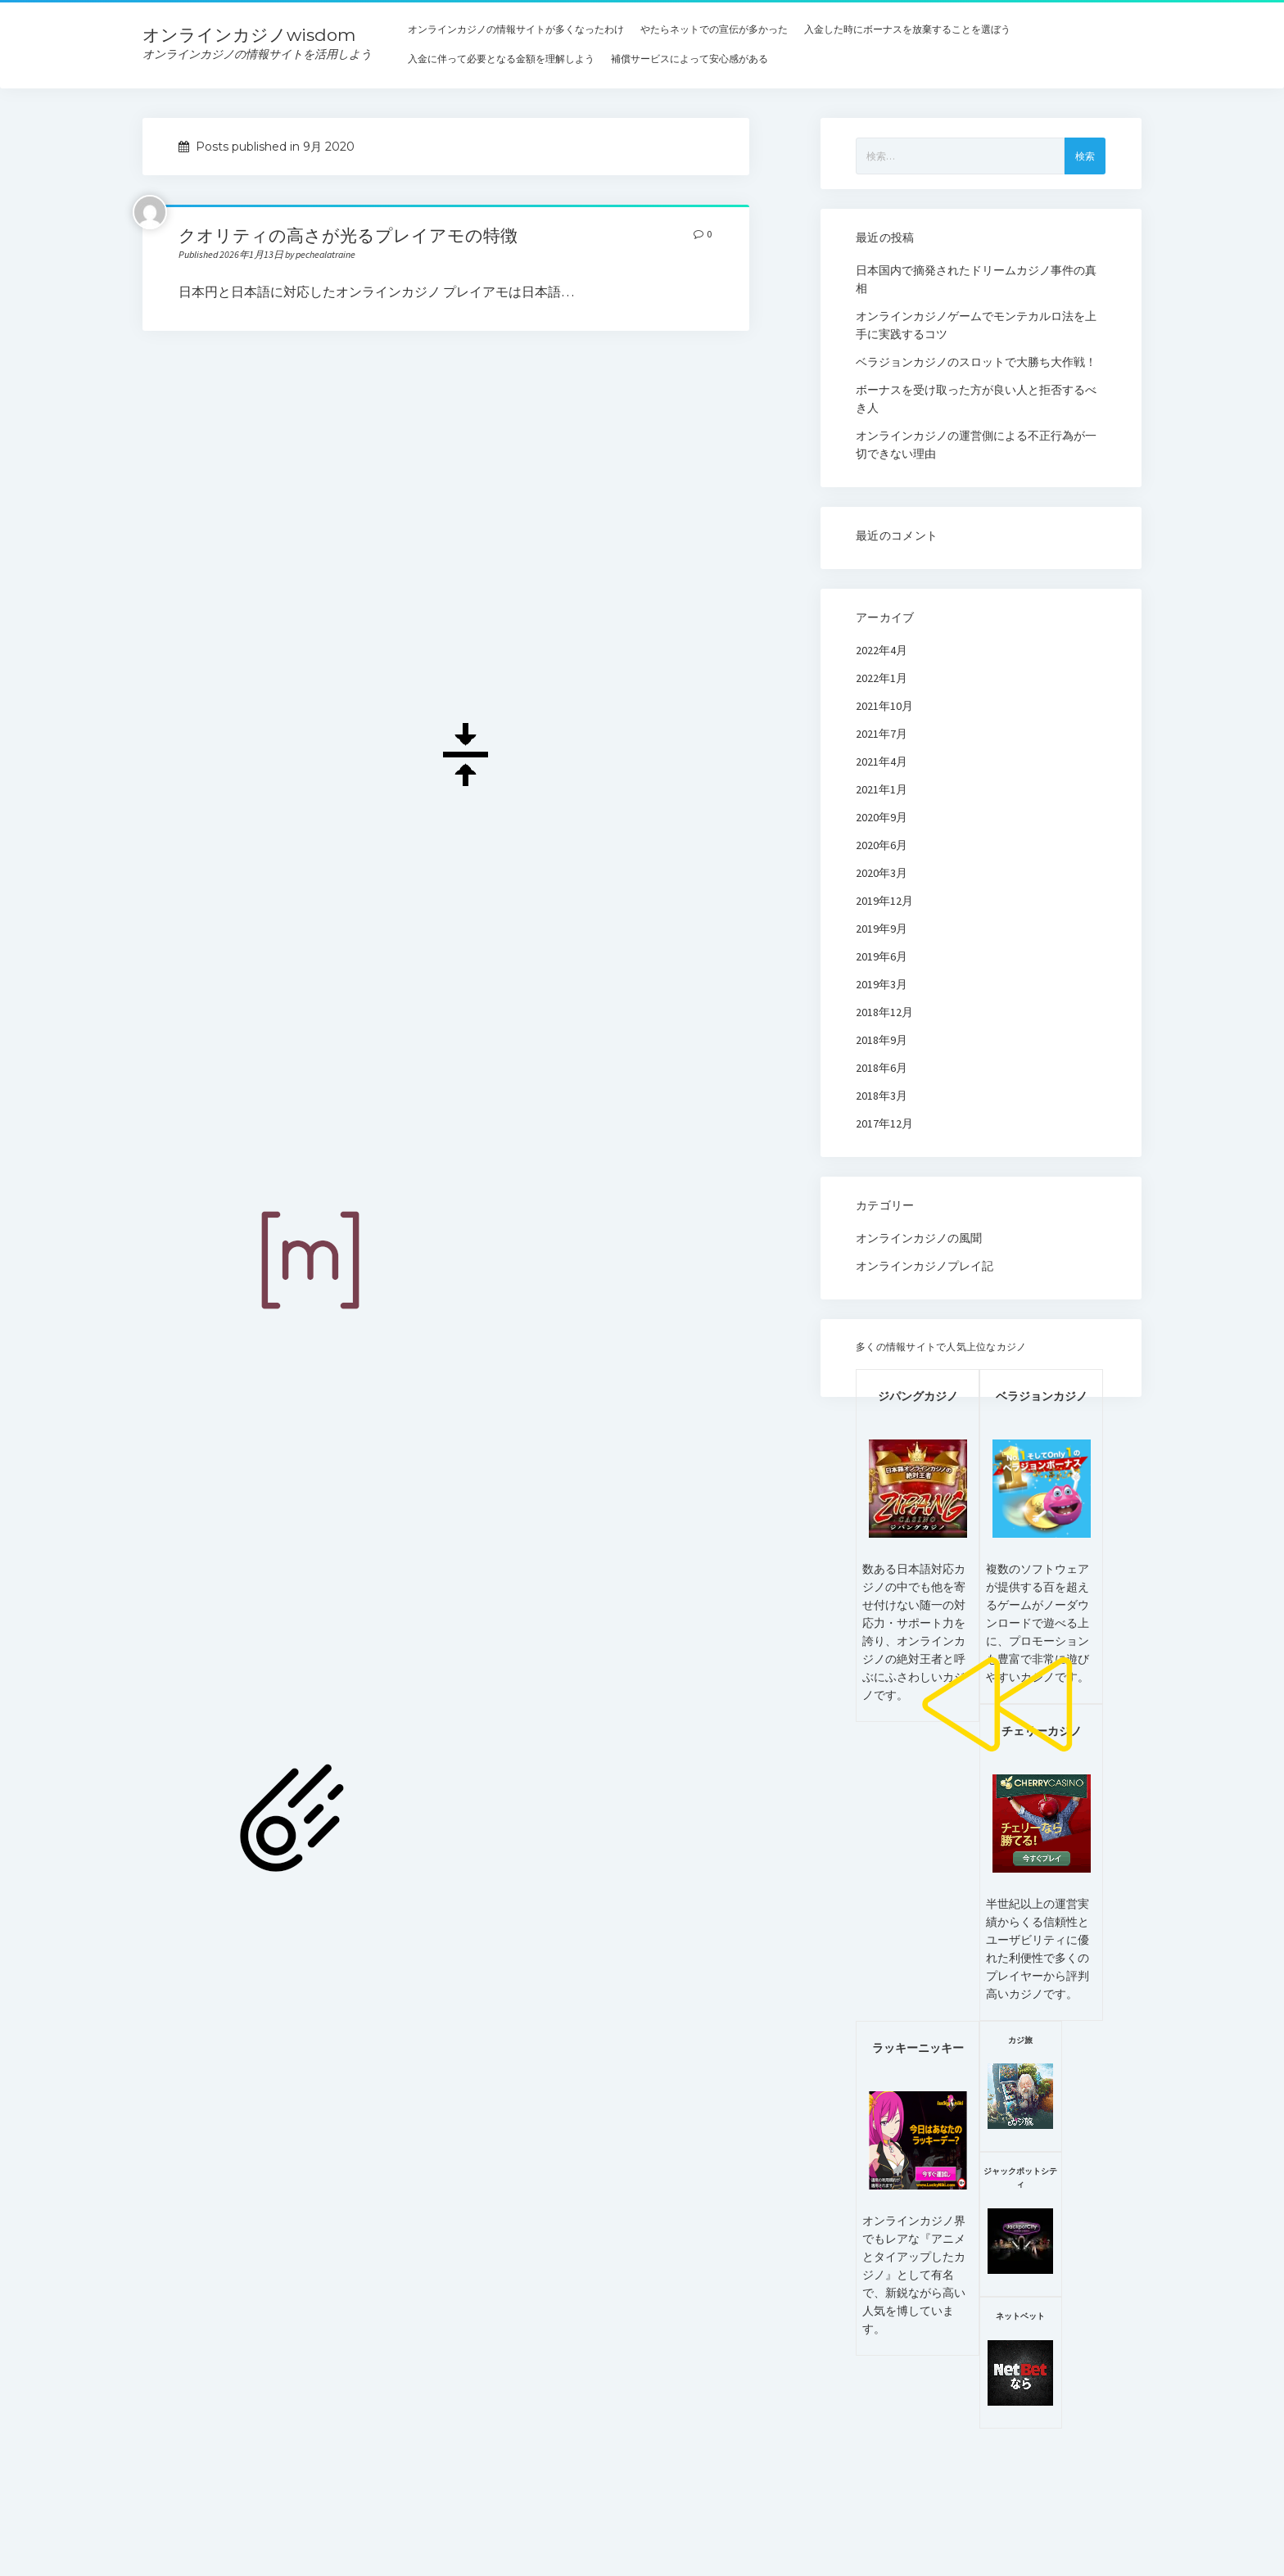 Image resolution: width=1284 pixels, height=2576 pixels. I want to click on vertically center align selected content, so click(465, 754).